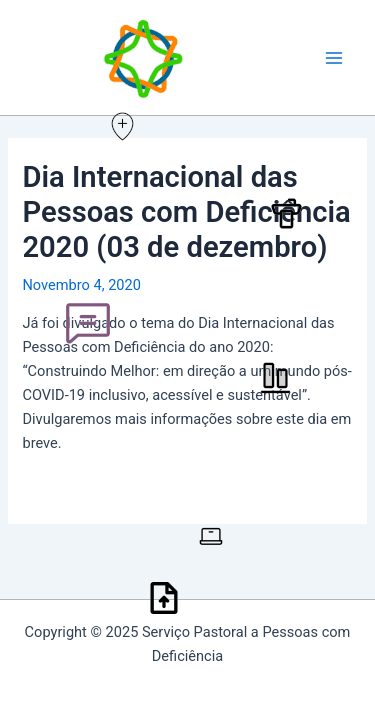 This screenshot has width=375, height=720. Describe the element at coordinates (211, 536) in the screenshot. I see `switch to desktop view` at that location.